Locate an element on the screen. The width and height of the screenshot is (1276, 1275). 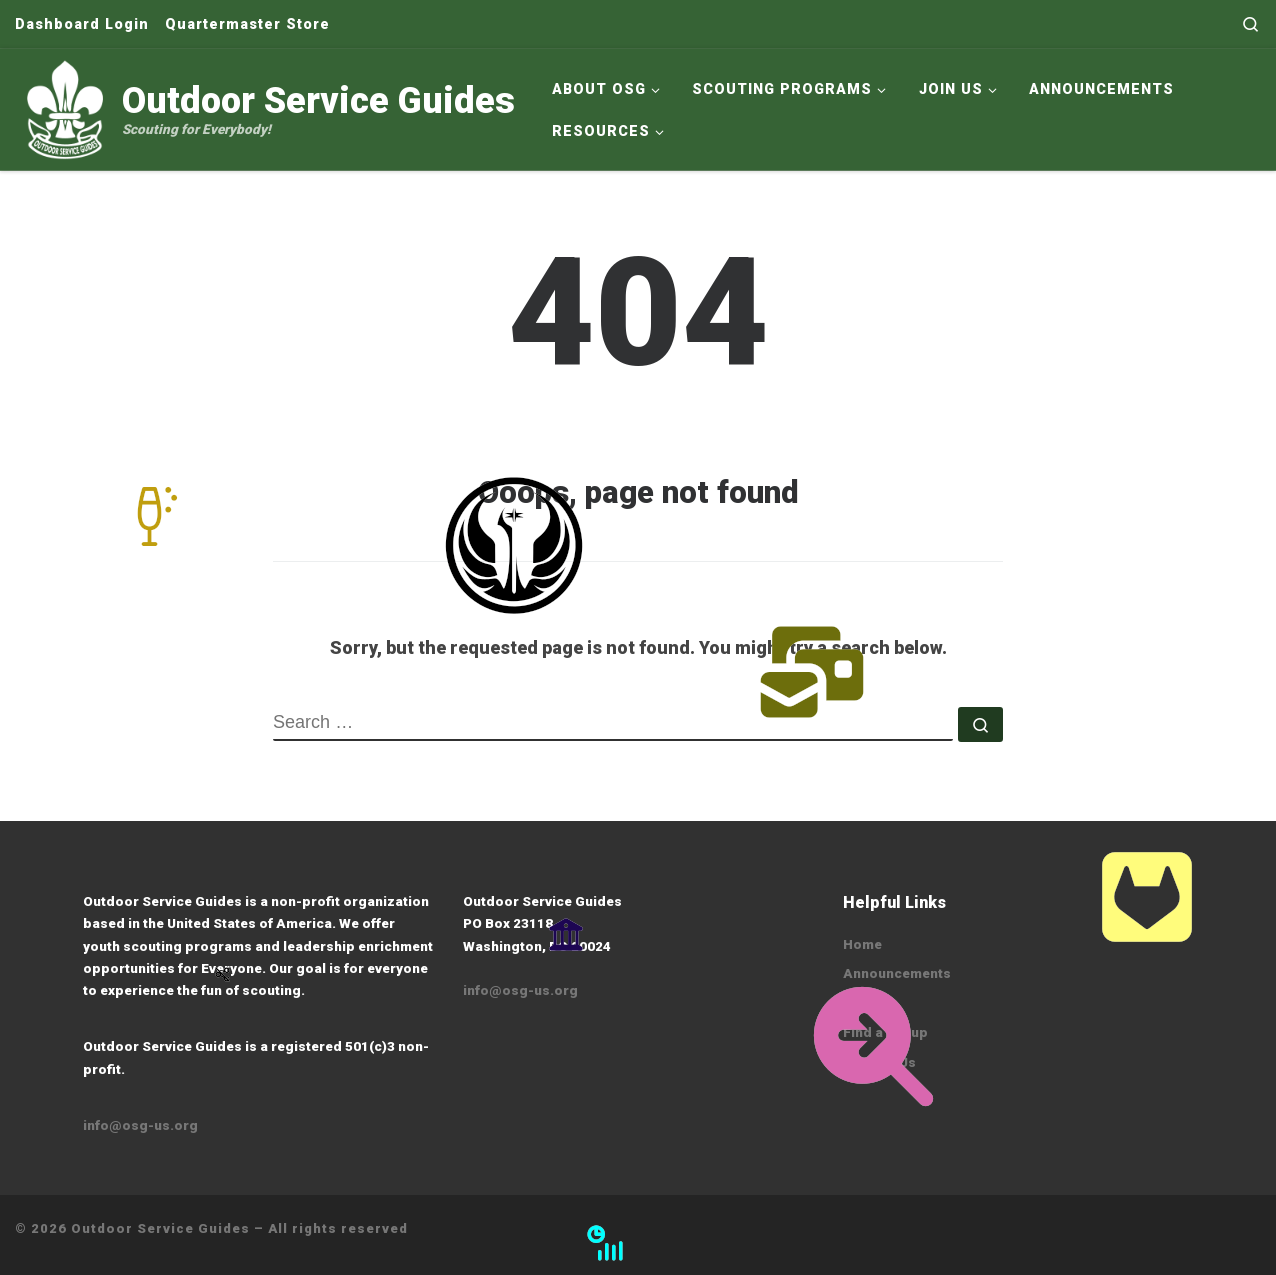
the old republic game or franchise logo is located at coordinates (514, 545).